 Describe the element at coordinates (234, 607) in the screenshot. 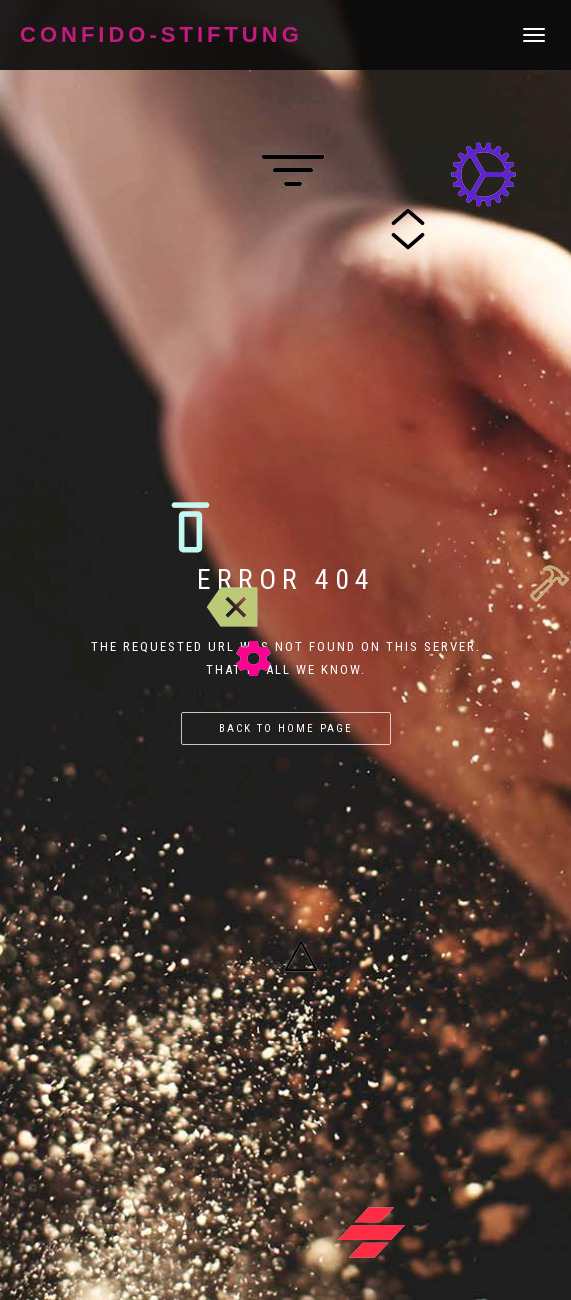

I see `delete the previous character` at that location.